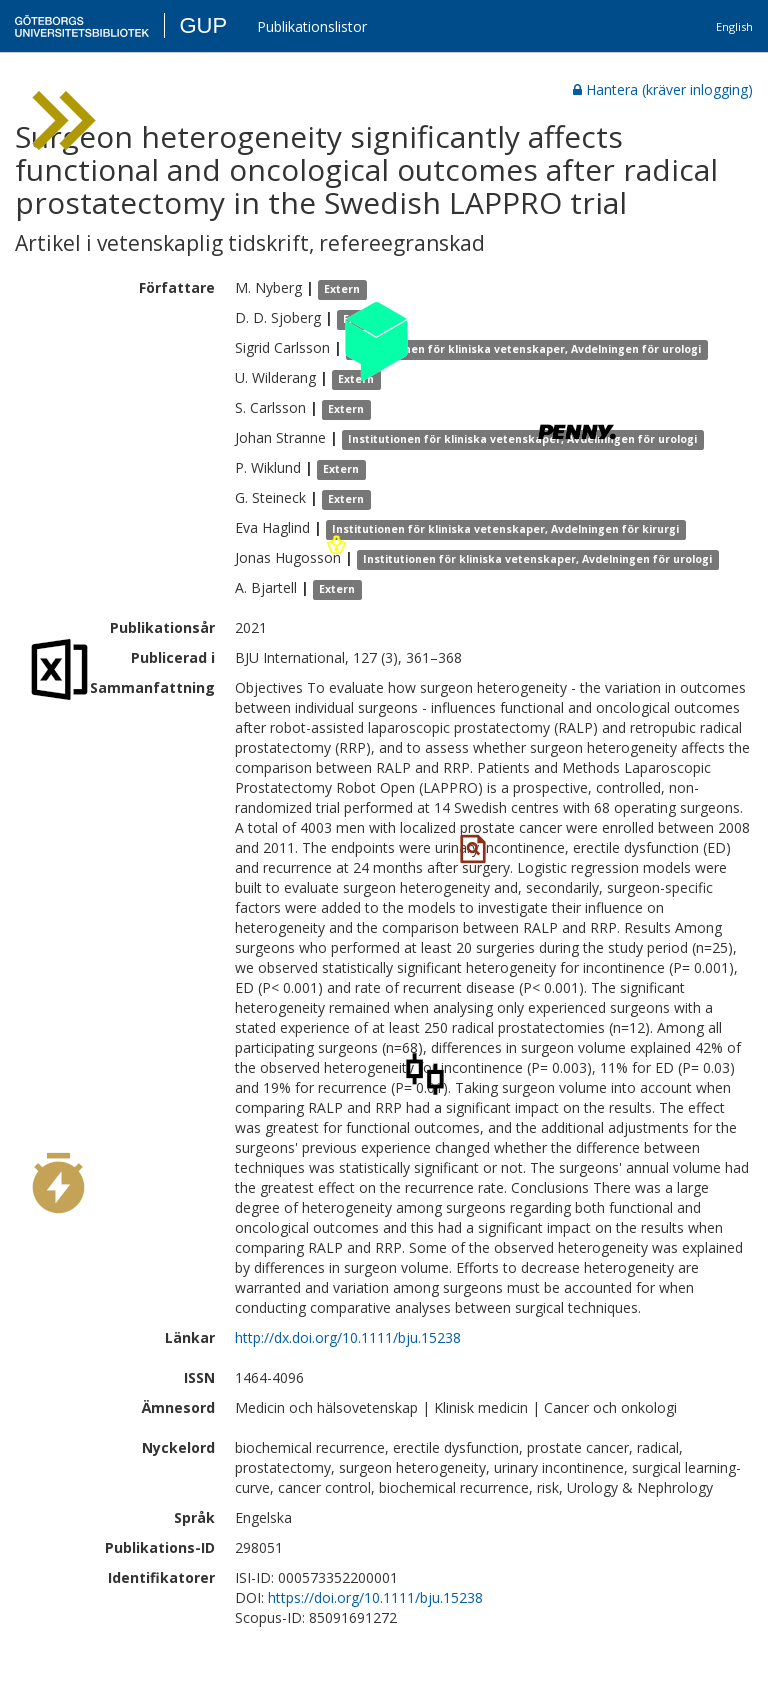  Describe the element at coordinates (61, 120) in the screenshot. I see `skip forward or advance to next item` at that location.